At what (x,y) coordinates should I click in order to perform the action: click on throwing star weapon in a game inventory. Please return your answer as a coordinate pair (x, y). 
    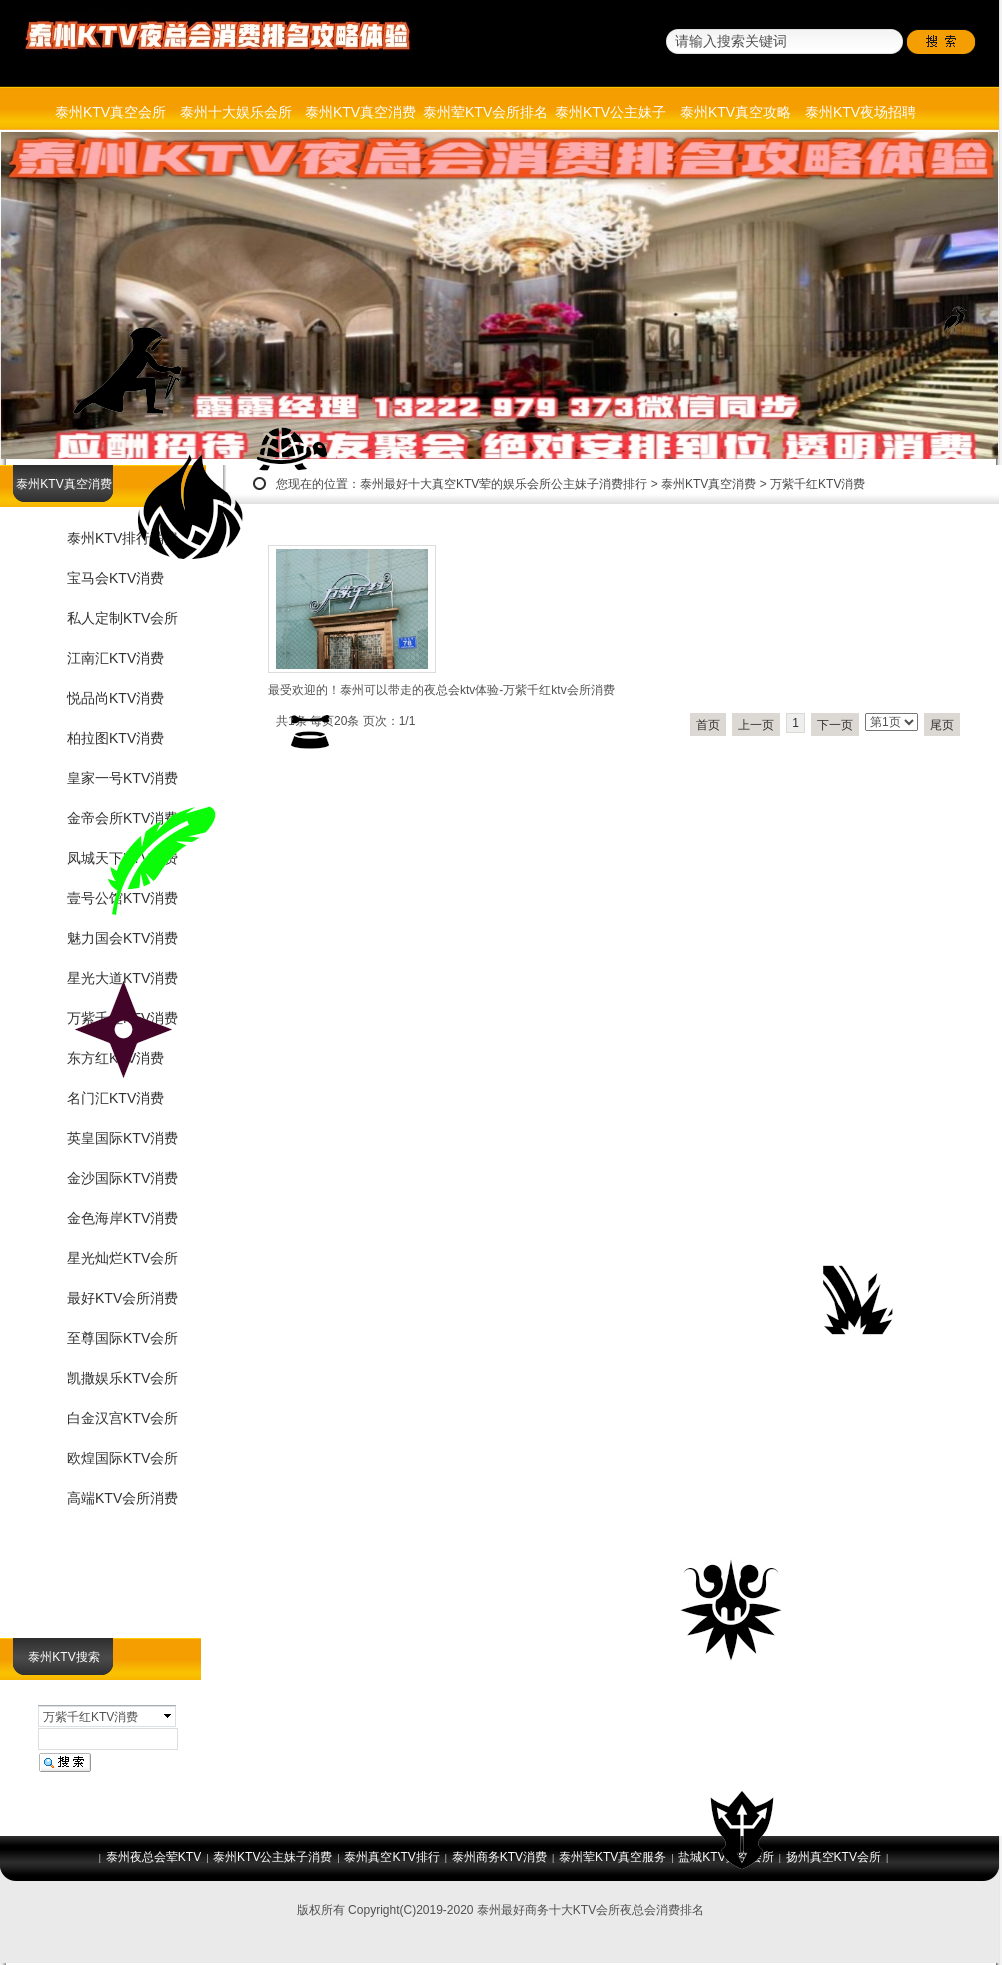
    Looking at the image, I should click on (123, 1029).